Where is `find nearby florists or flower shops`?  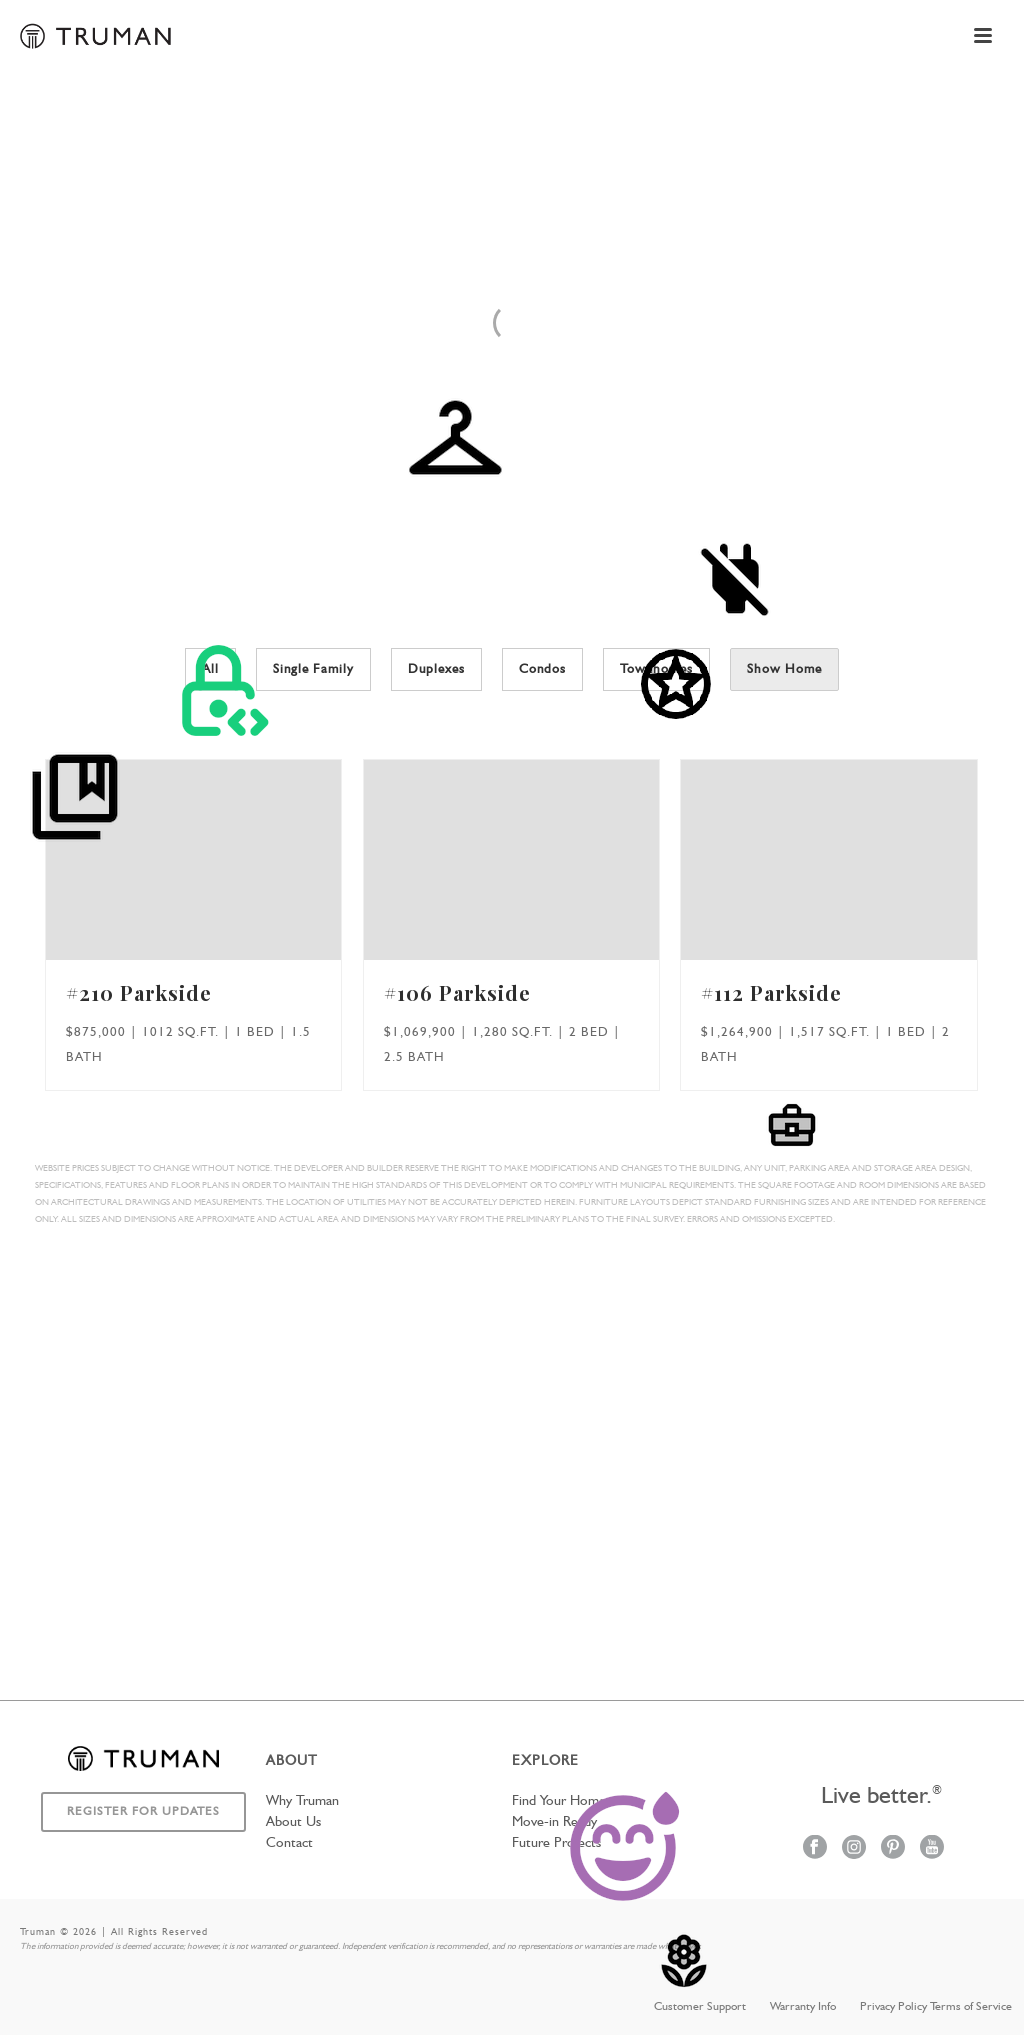
find nearby florists or flower shops is located at coordinates (684, 1962).